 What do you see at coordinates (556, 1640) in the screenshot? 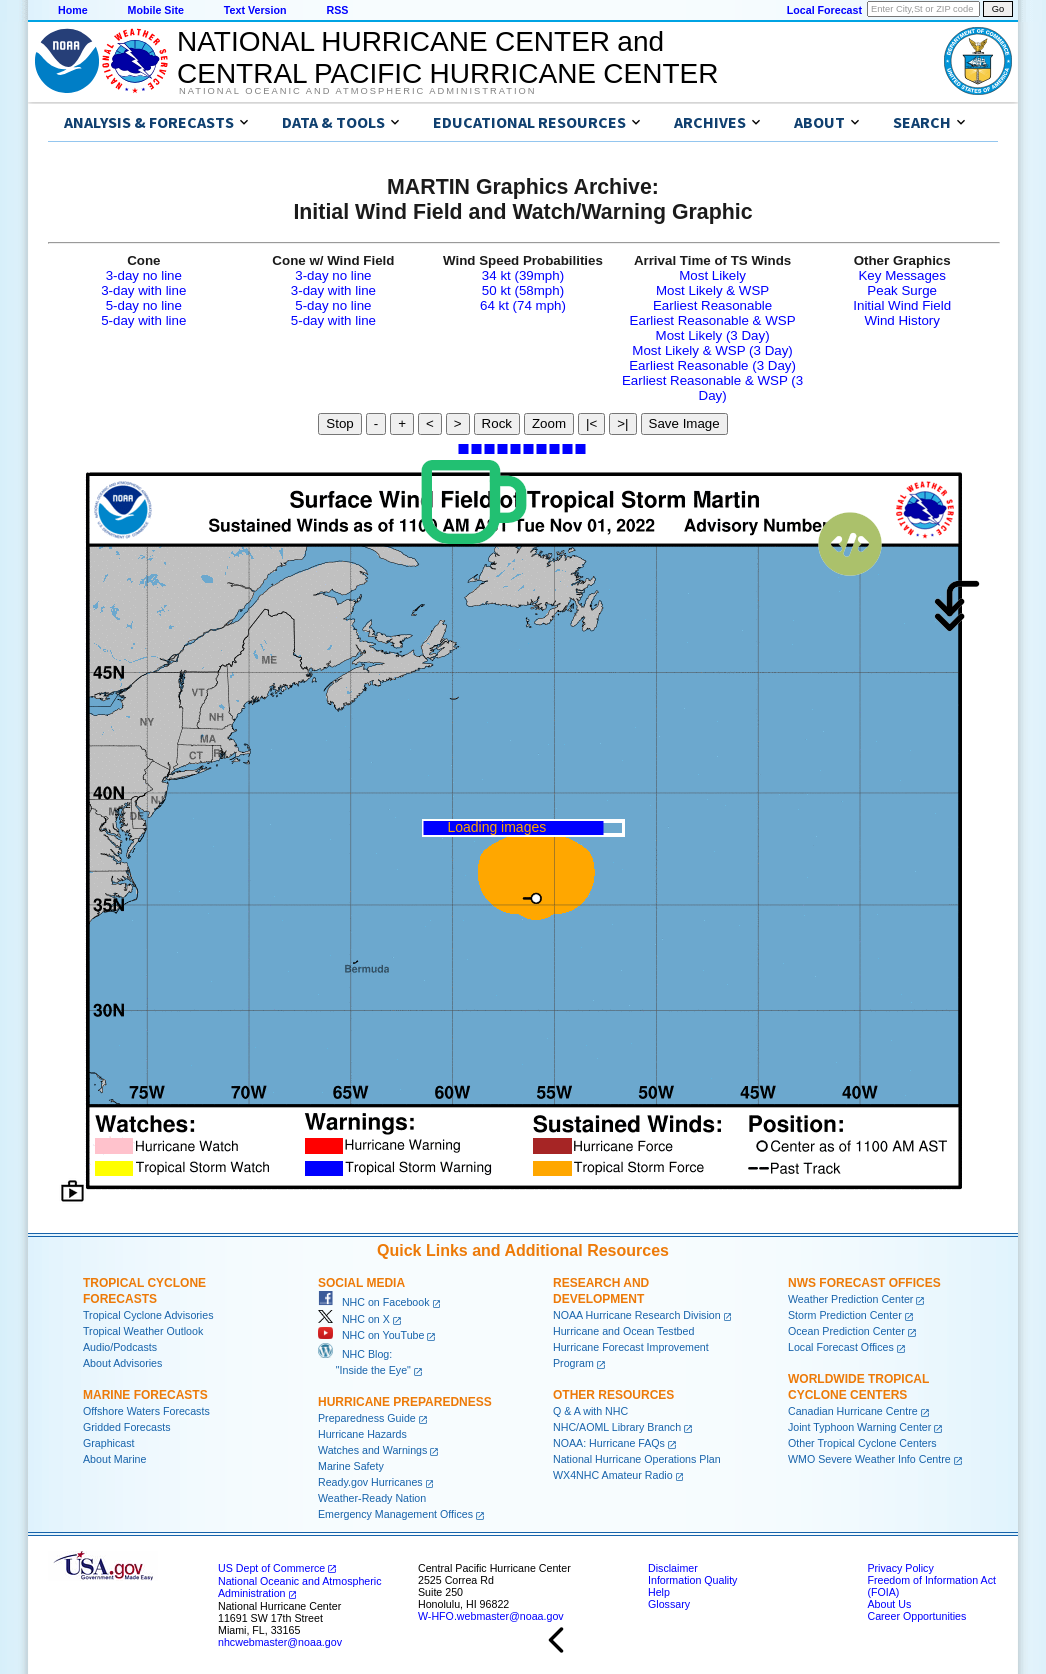
I see `go back to the previous screen` at bounding box center [556, 1640].